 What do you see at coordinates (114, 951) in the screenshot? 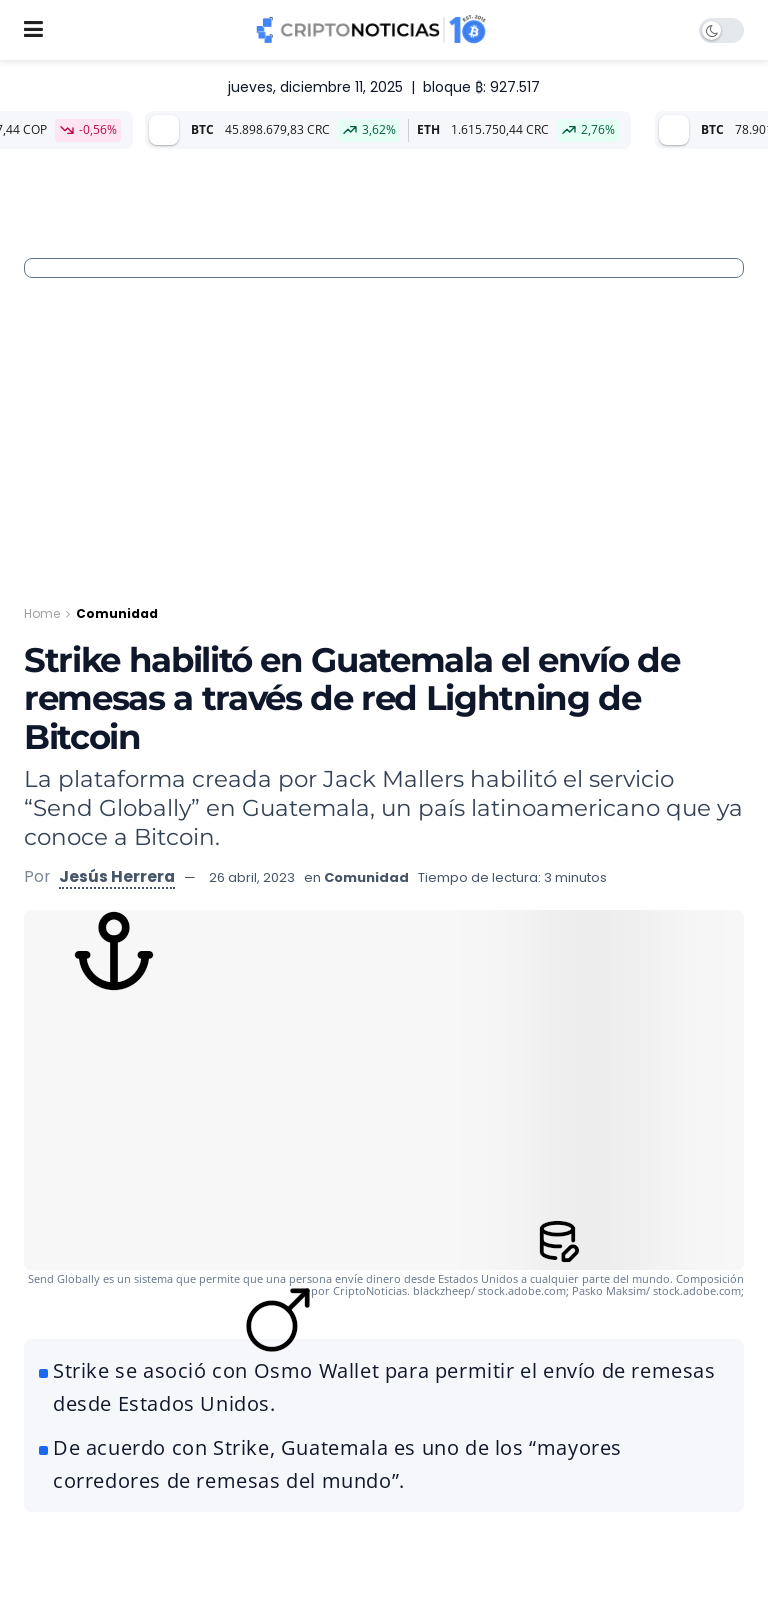
I see `anchor element to a fixed position` at bounding box center [114, 951].